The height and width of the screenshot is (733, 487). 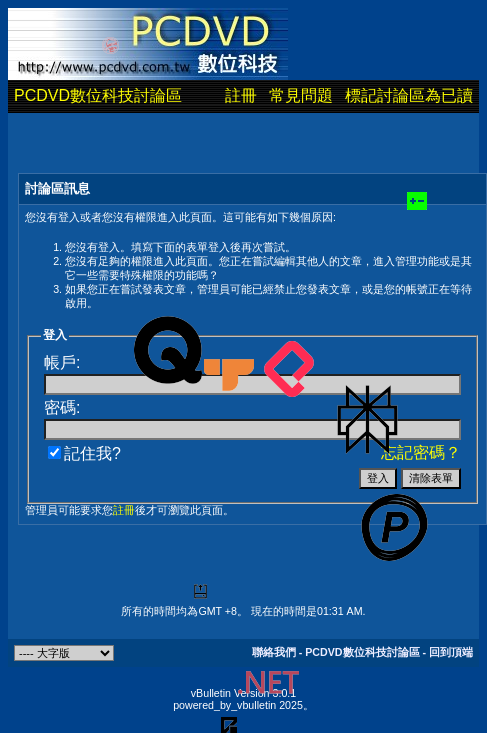 I want to click on open perplexity ai app, so click(x=367, y=419).